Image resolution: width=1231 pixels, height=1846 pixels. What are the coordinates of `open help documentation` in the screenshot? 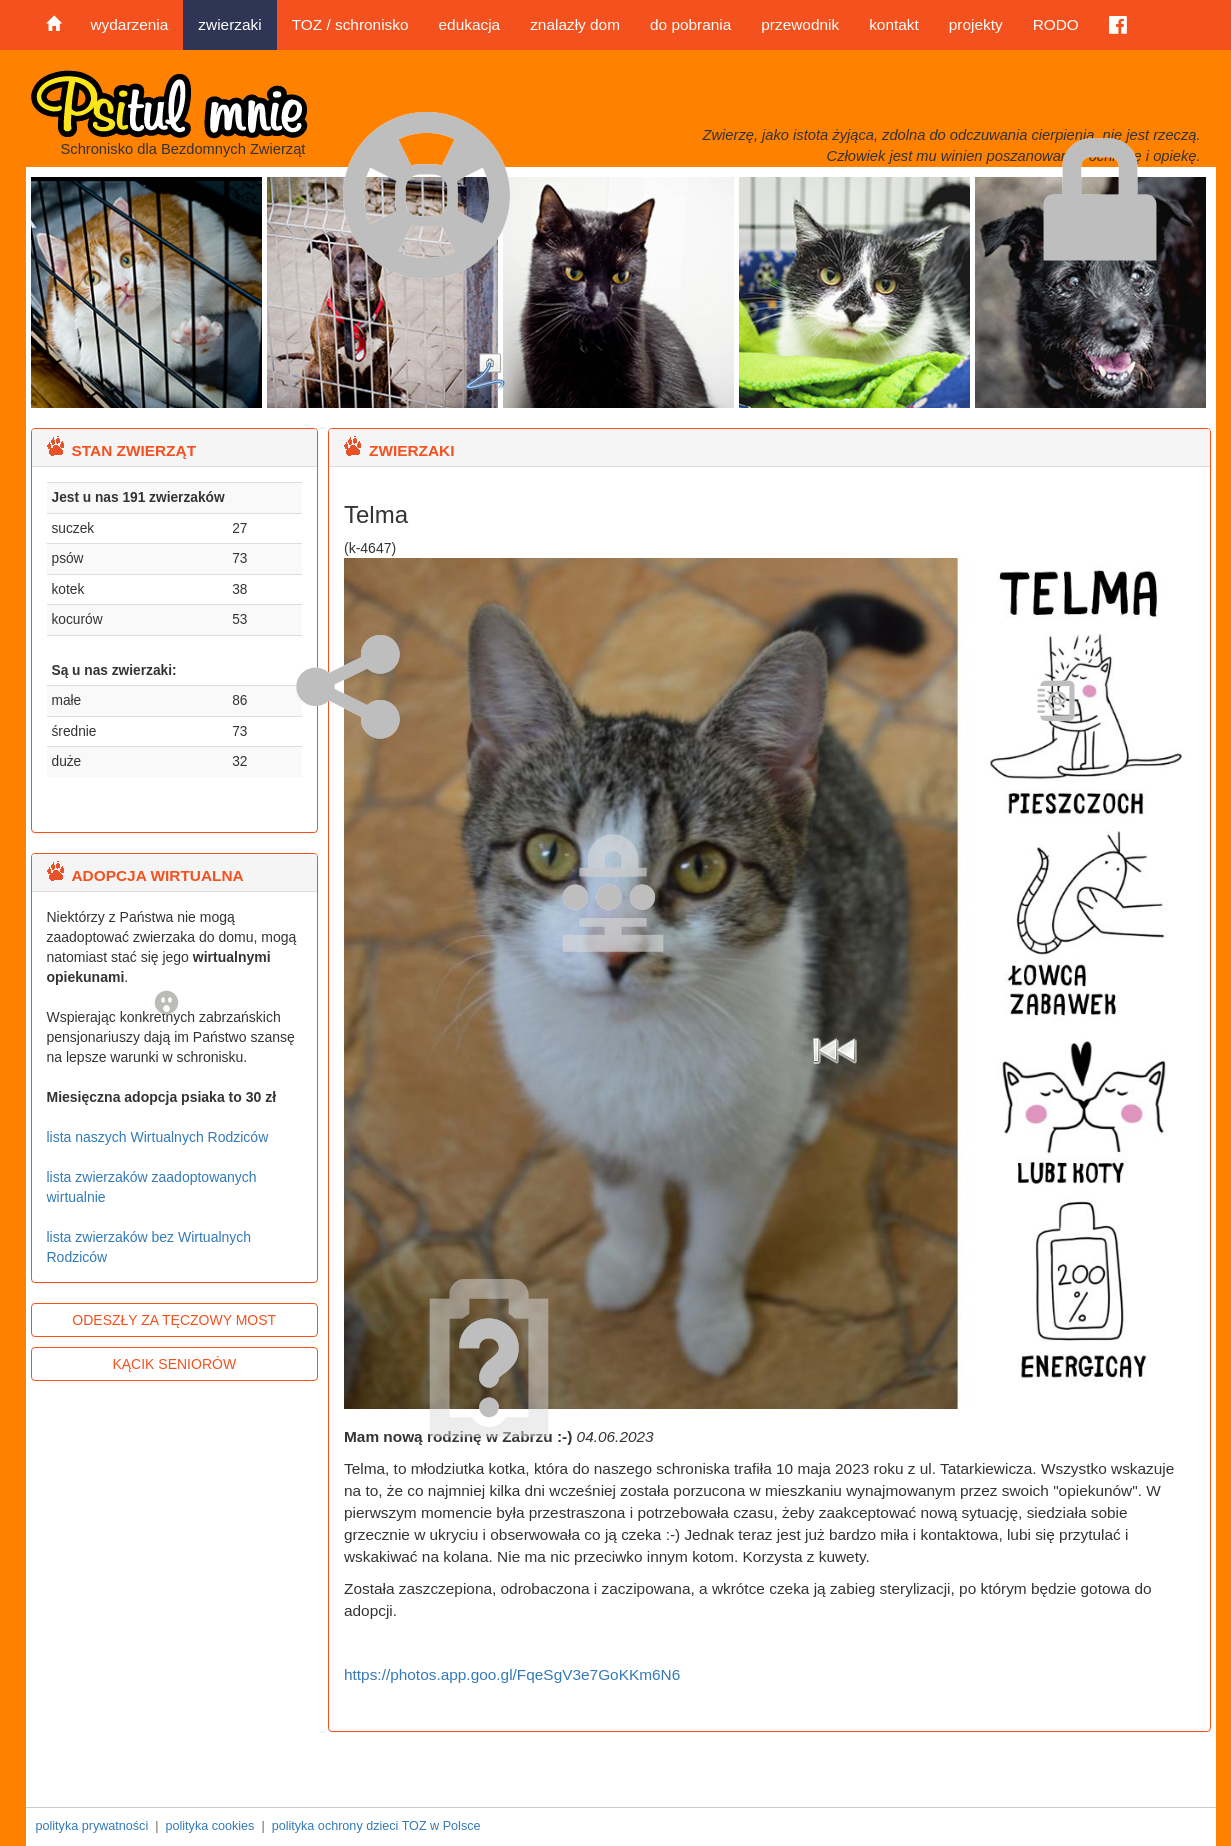 It's located at (426, 195).